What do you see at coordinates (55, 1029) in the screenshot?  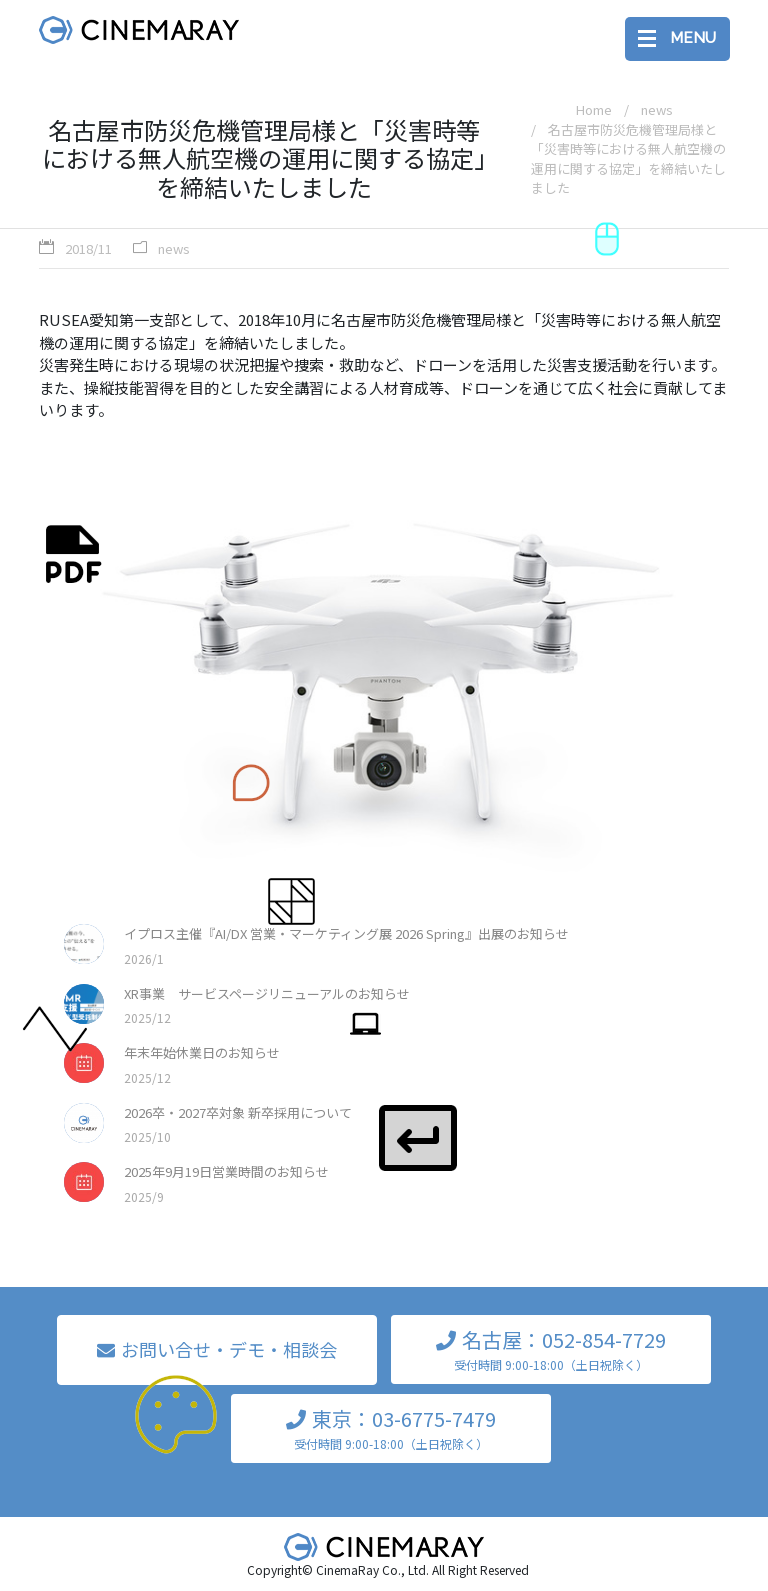 I see `toggle triangle waveform in audio synthesizer` at bounding box center [55, 1029].